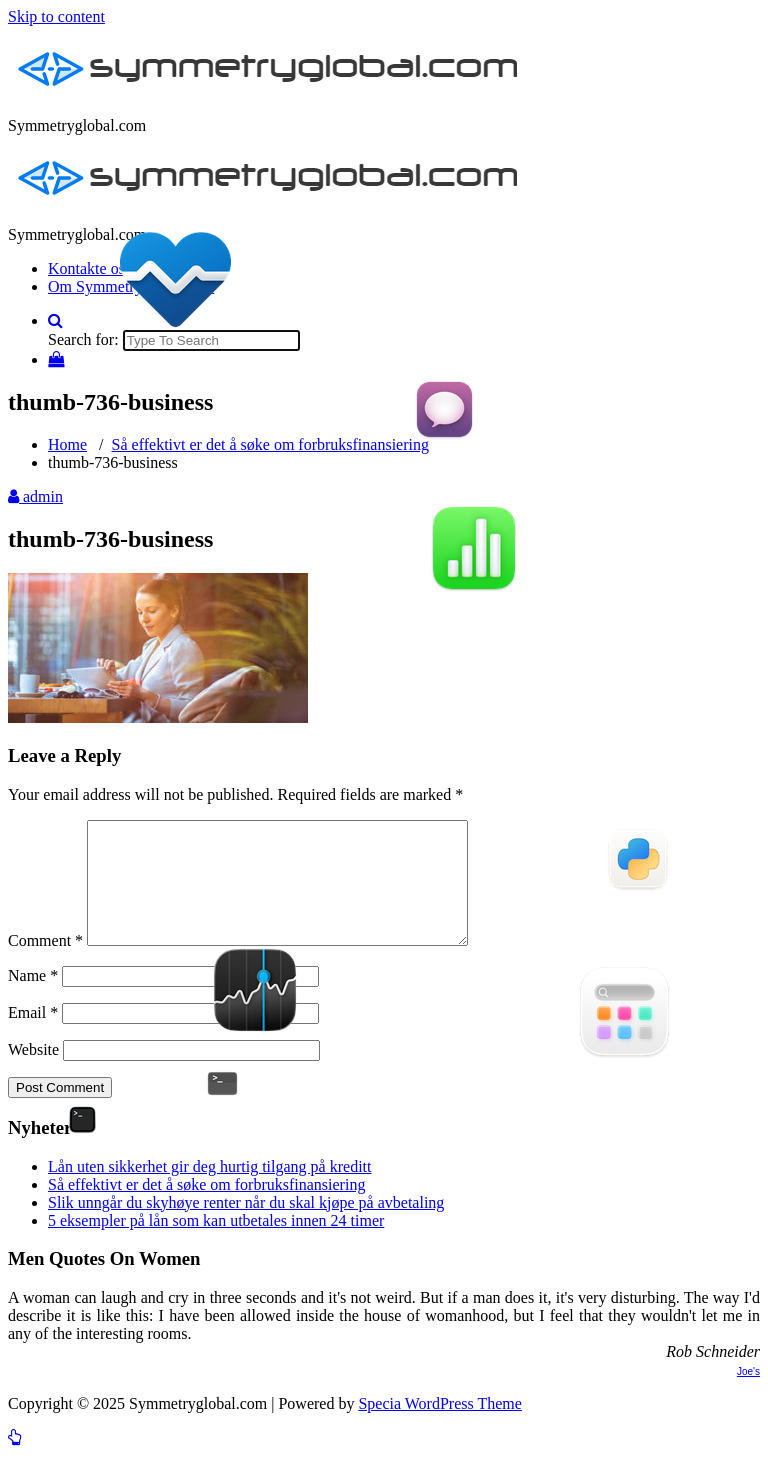 This screenshot has width=768, height=1479. What do you see at coordinates (175, 278) in the screenshot?
I see `open the health app` at bounding box center [175, 278].